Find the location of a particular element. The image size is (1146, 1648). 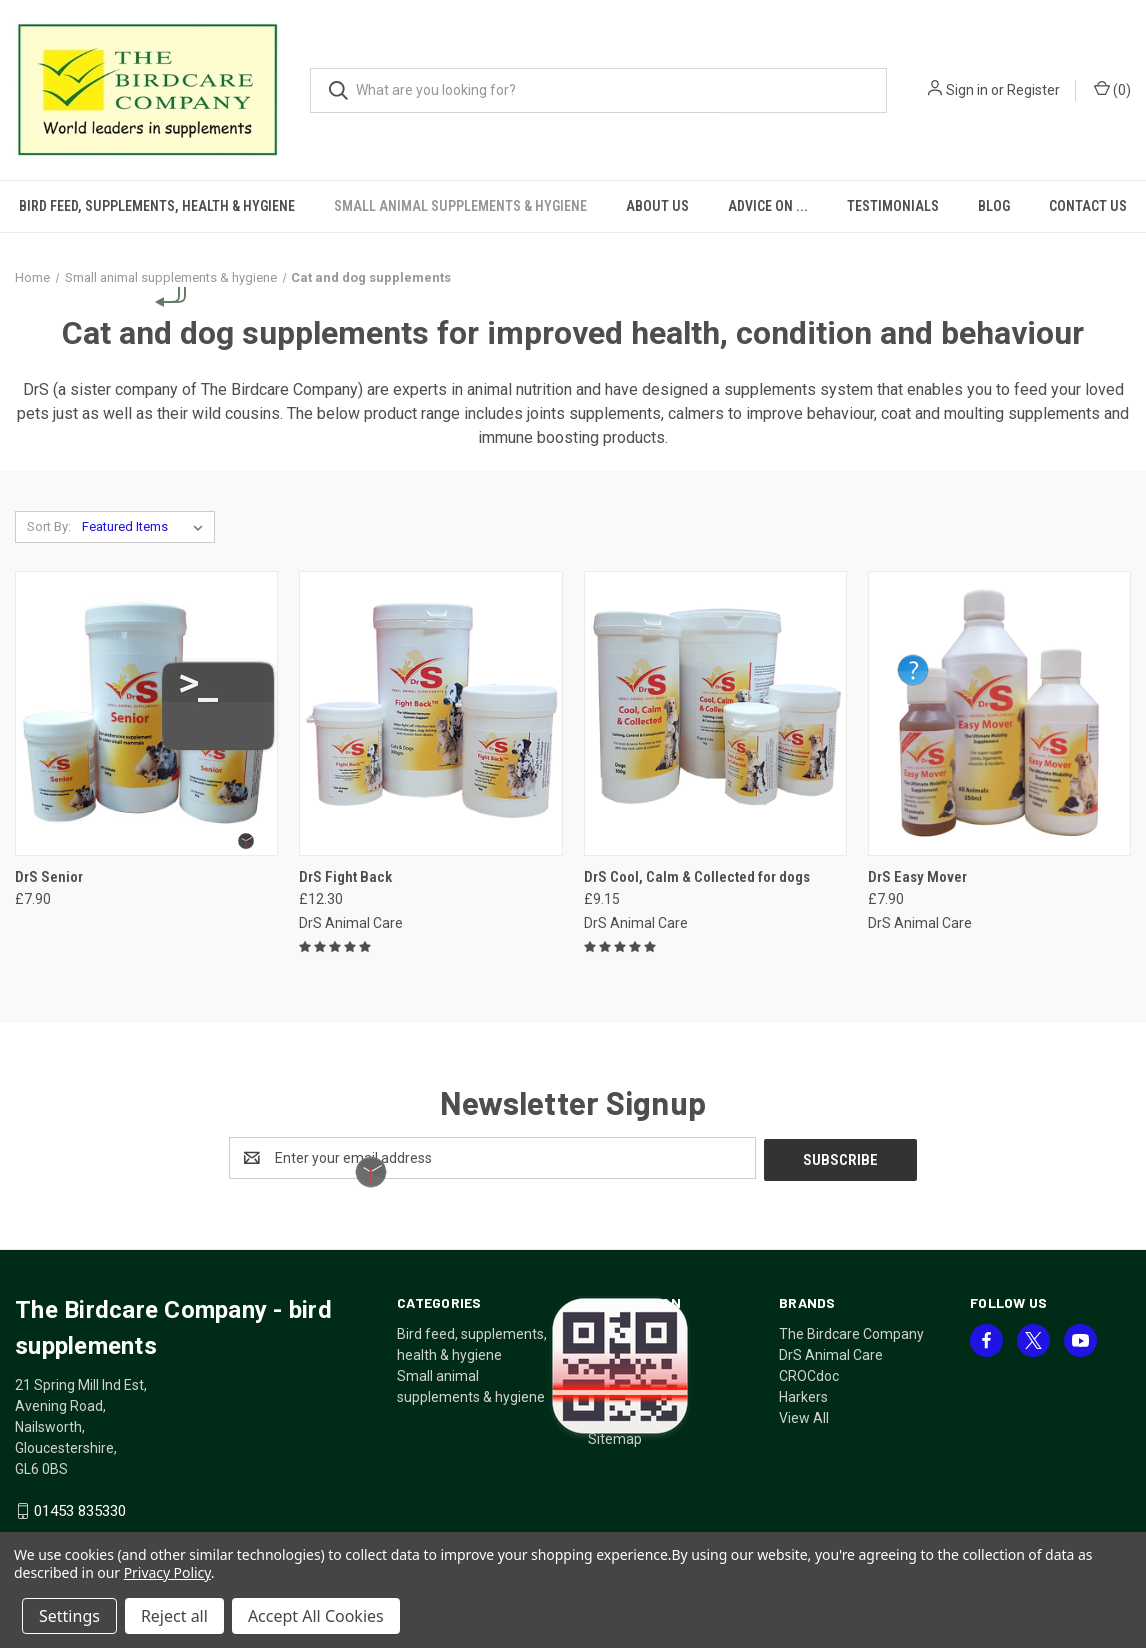

open the terminal application is located at coordinates (218, 706).